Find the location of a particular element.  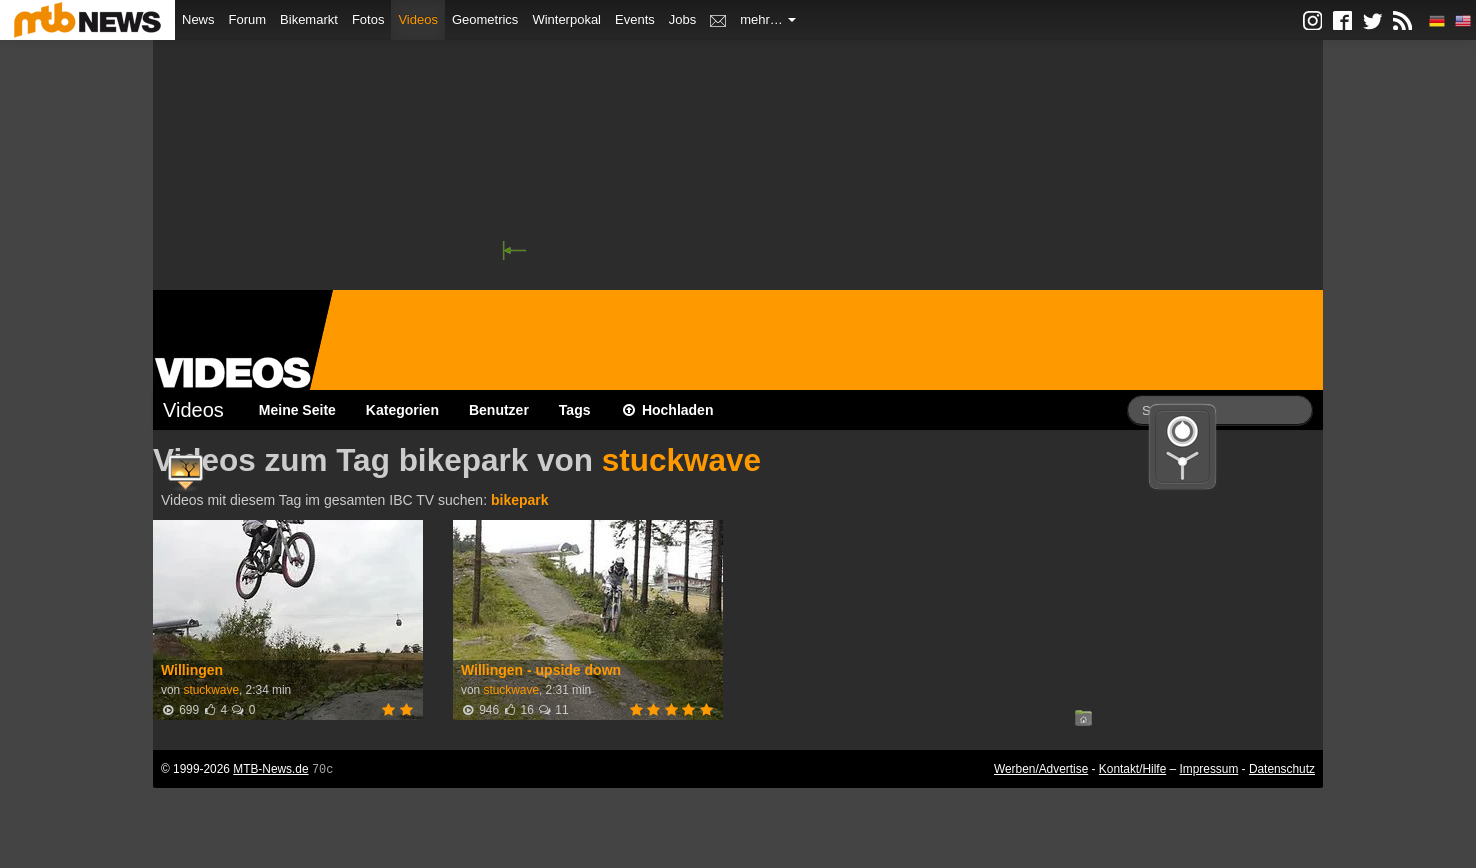

insert an image into the document is located at coordinates (185, 472).